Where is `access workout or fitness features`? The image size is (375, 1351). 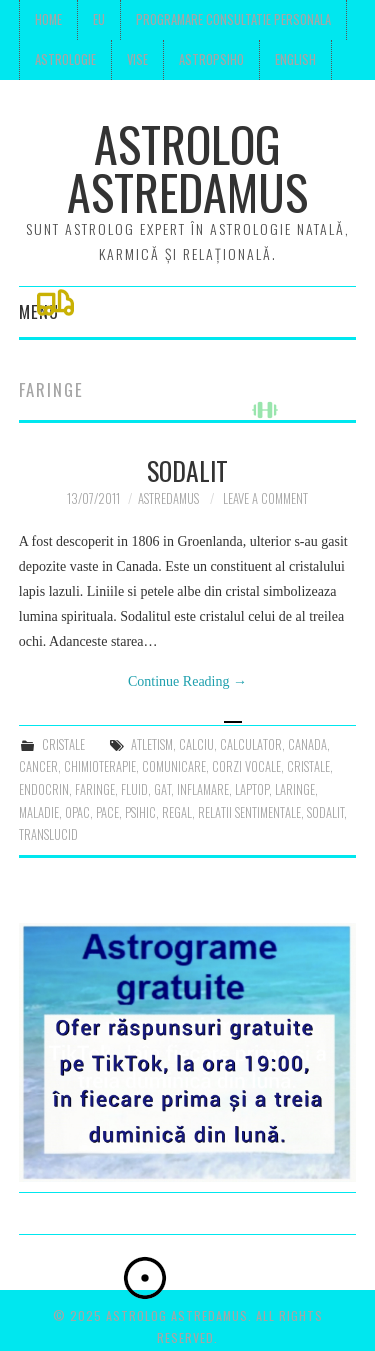 access workout or fitness features is located at coordinates (265, 410).